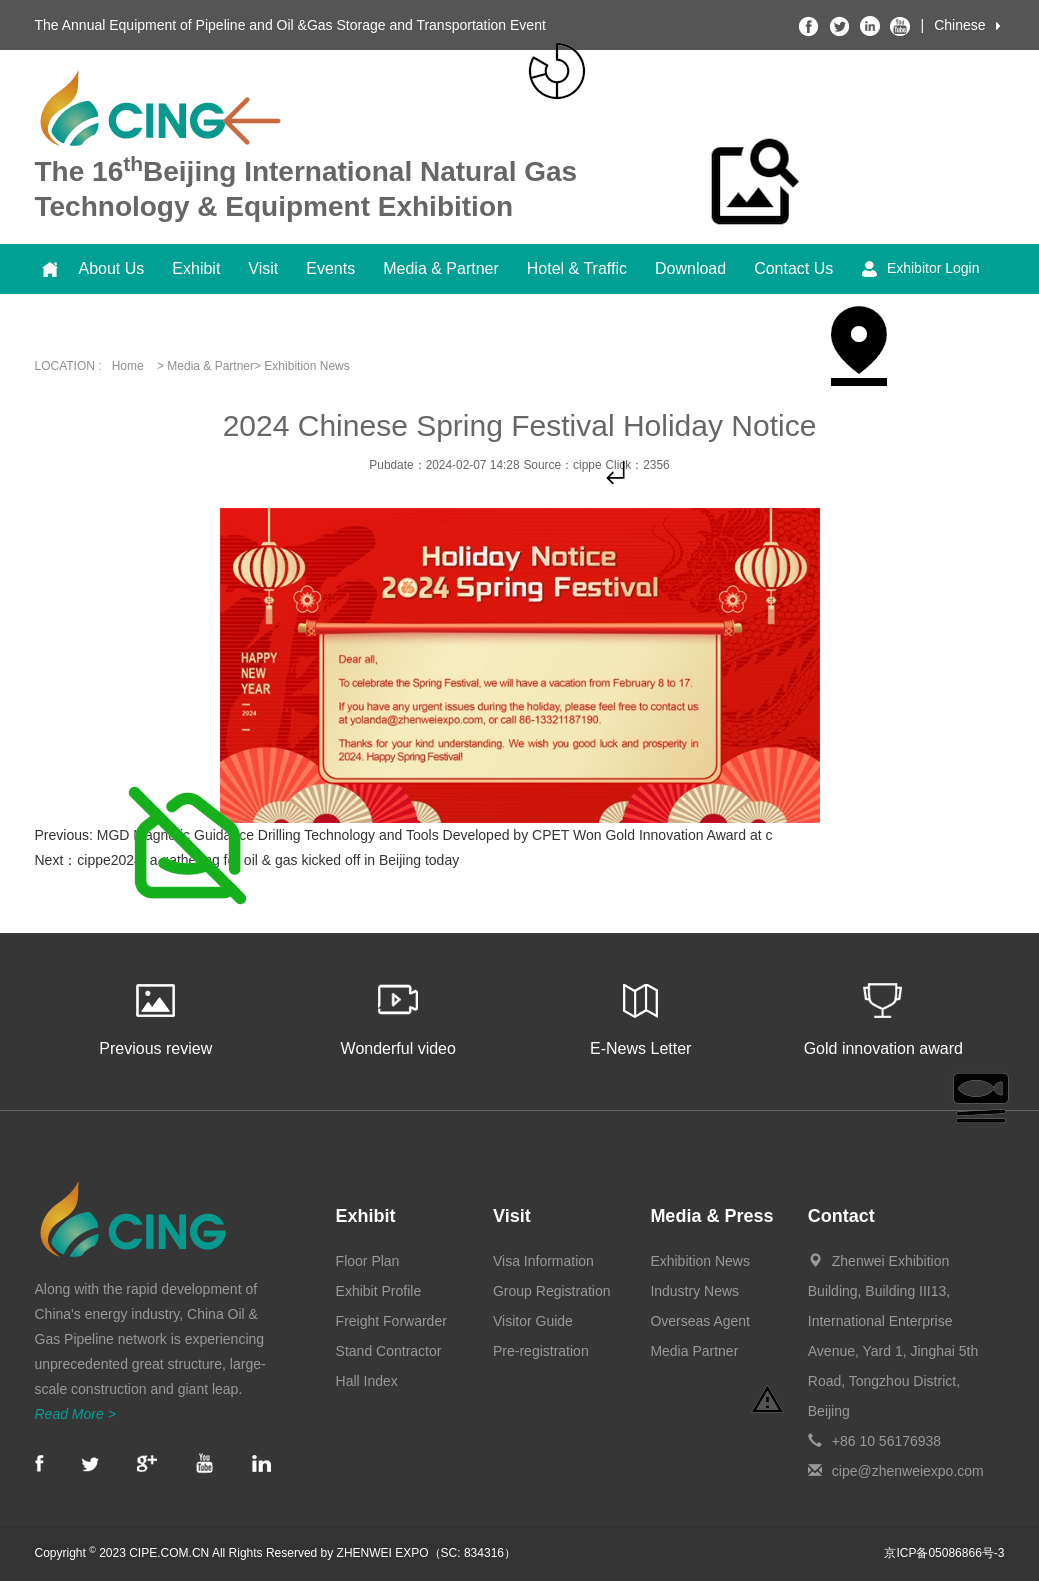  What do you see at coordinates (187, 845) in the screenshot?
I see `smart home controls are disabled` at bounding box center [187, 845].